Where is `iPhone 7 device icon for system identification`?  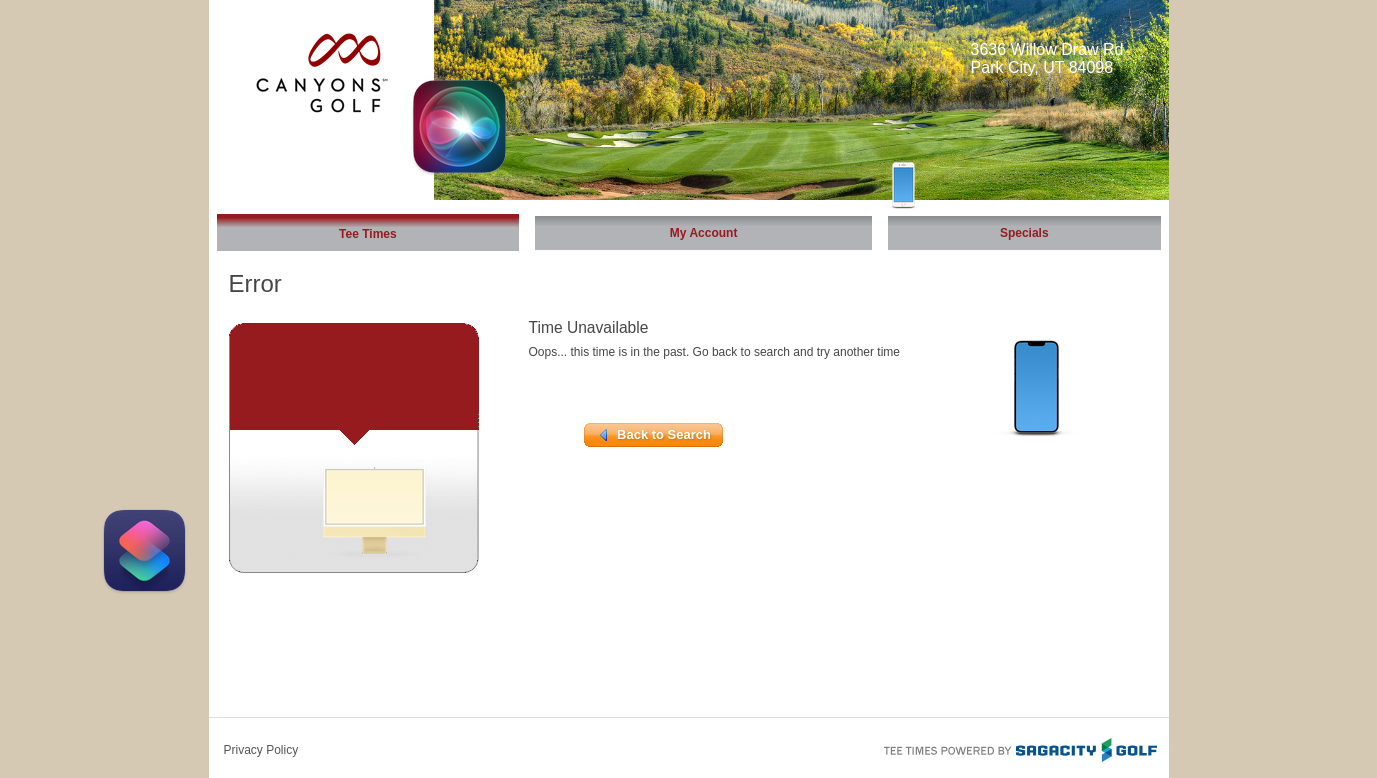 iPhone 7 device icon for system identification is located at coordinates (903, 185).